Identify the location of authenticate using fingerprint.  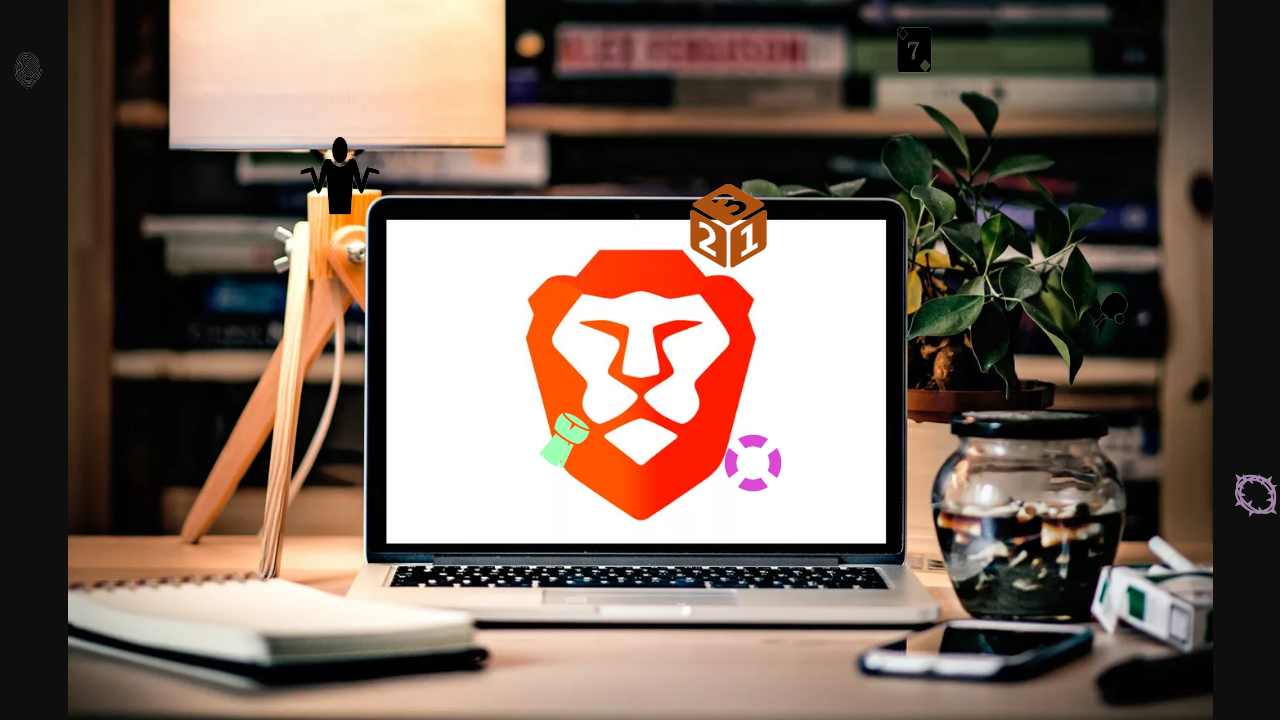
(28, 70).